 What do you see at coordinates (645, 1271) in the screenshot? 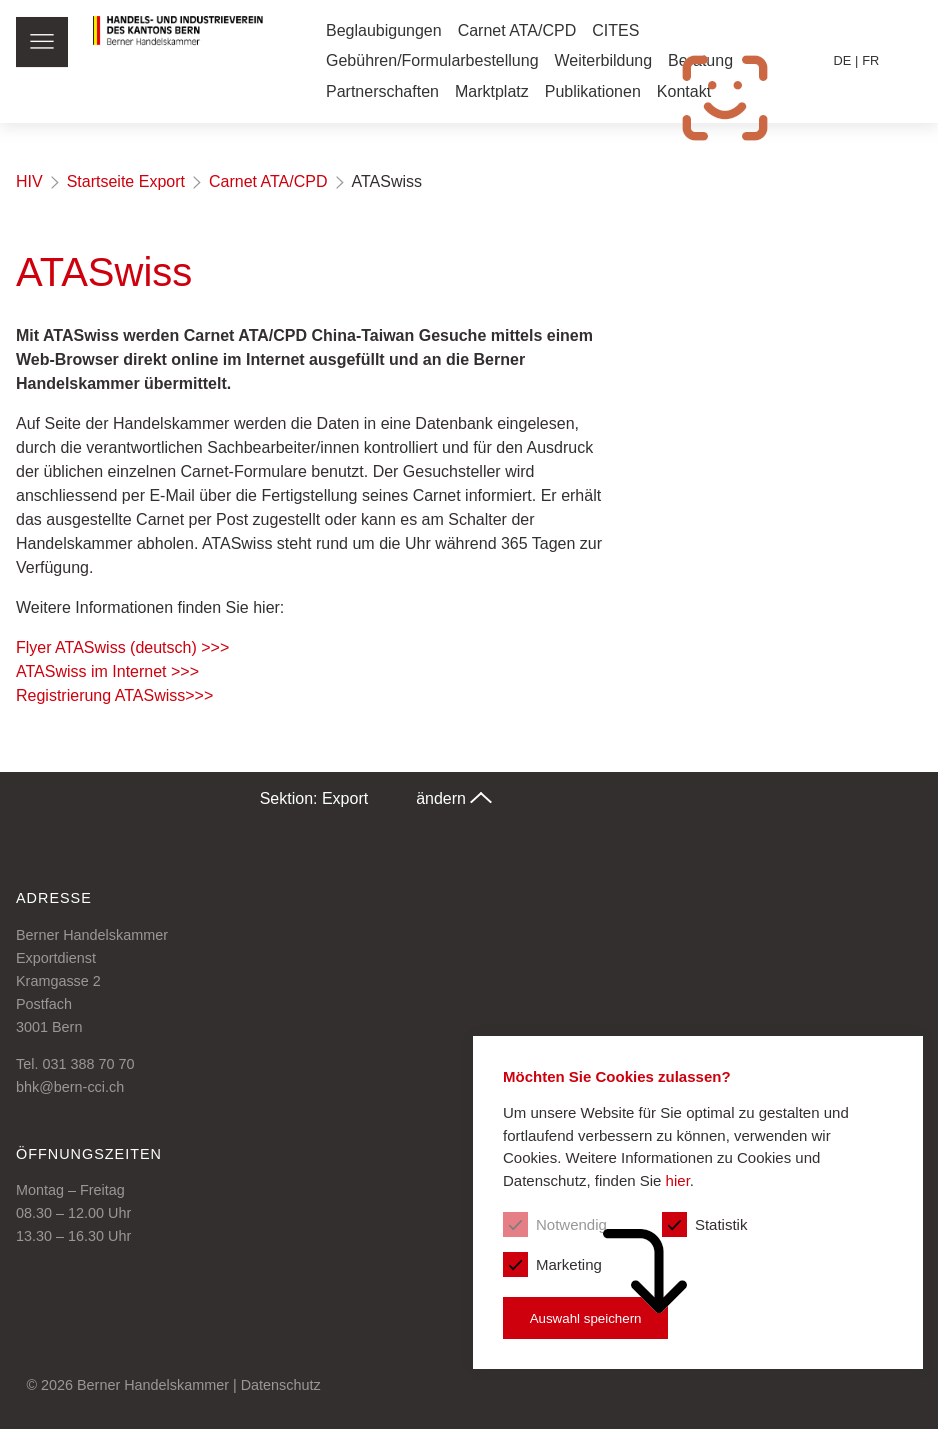
I see `navigate right then down` at bounding box center [645, 1271].